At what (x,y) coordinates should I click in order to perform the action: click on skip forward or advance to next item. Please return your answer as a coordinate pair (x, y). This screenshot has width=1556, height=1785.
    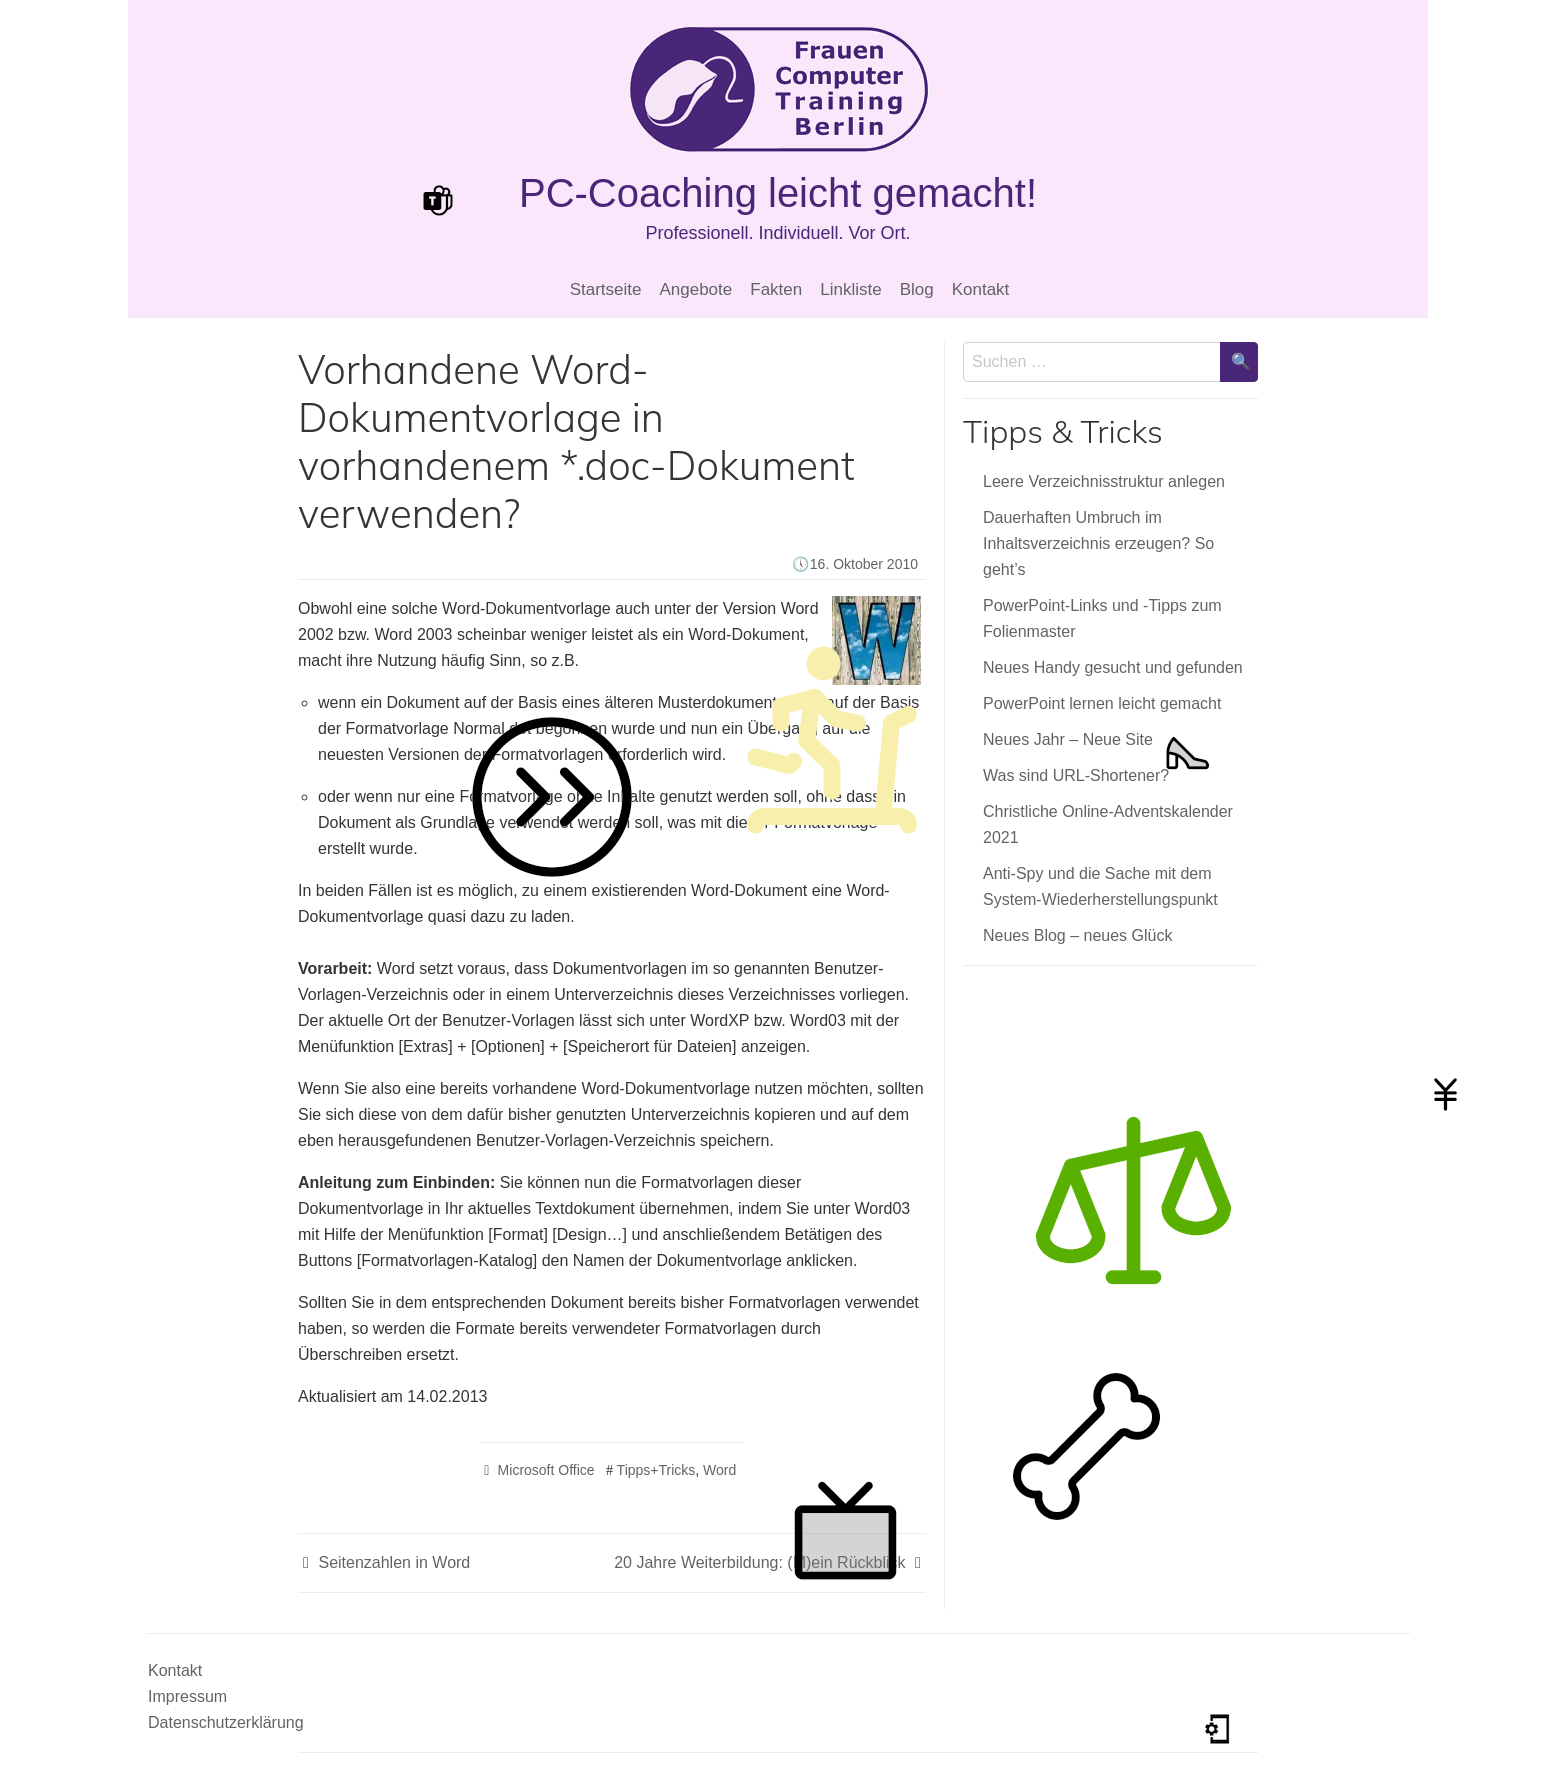
    Looking at the image, I should click on (552, 797).